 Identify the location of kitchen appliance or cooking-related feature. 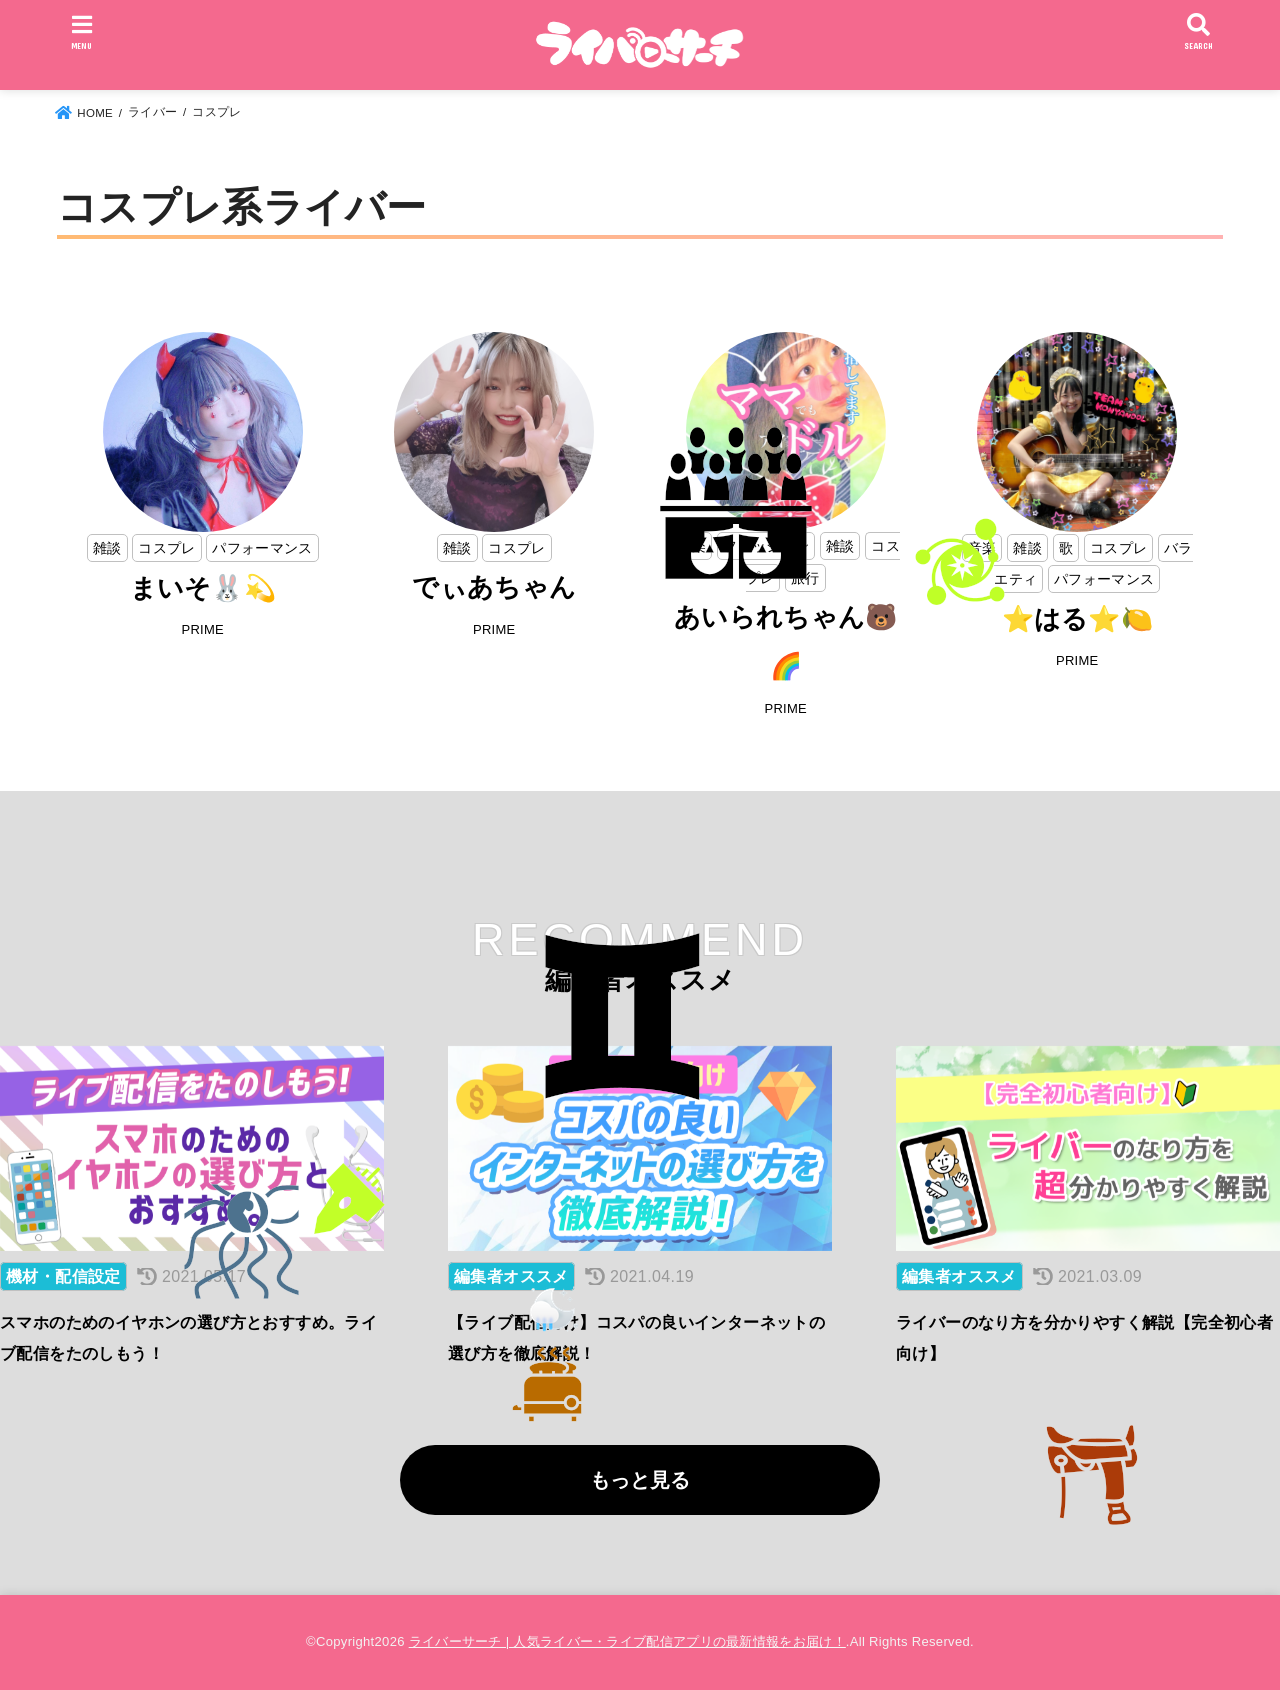
(547, 1384).